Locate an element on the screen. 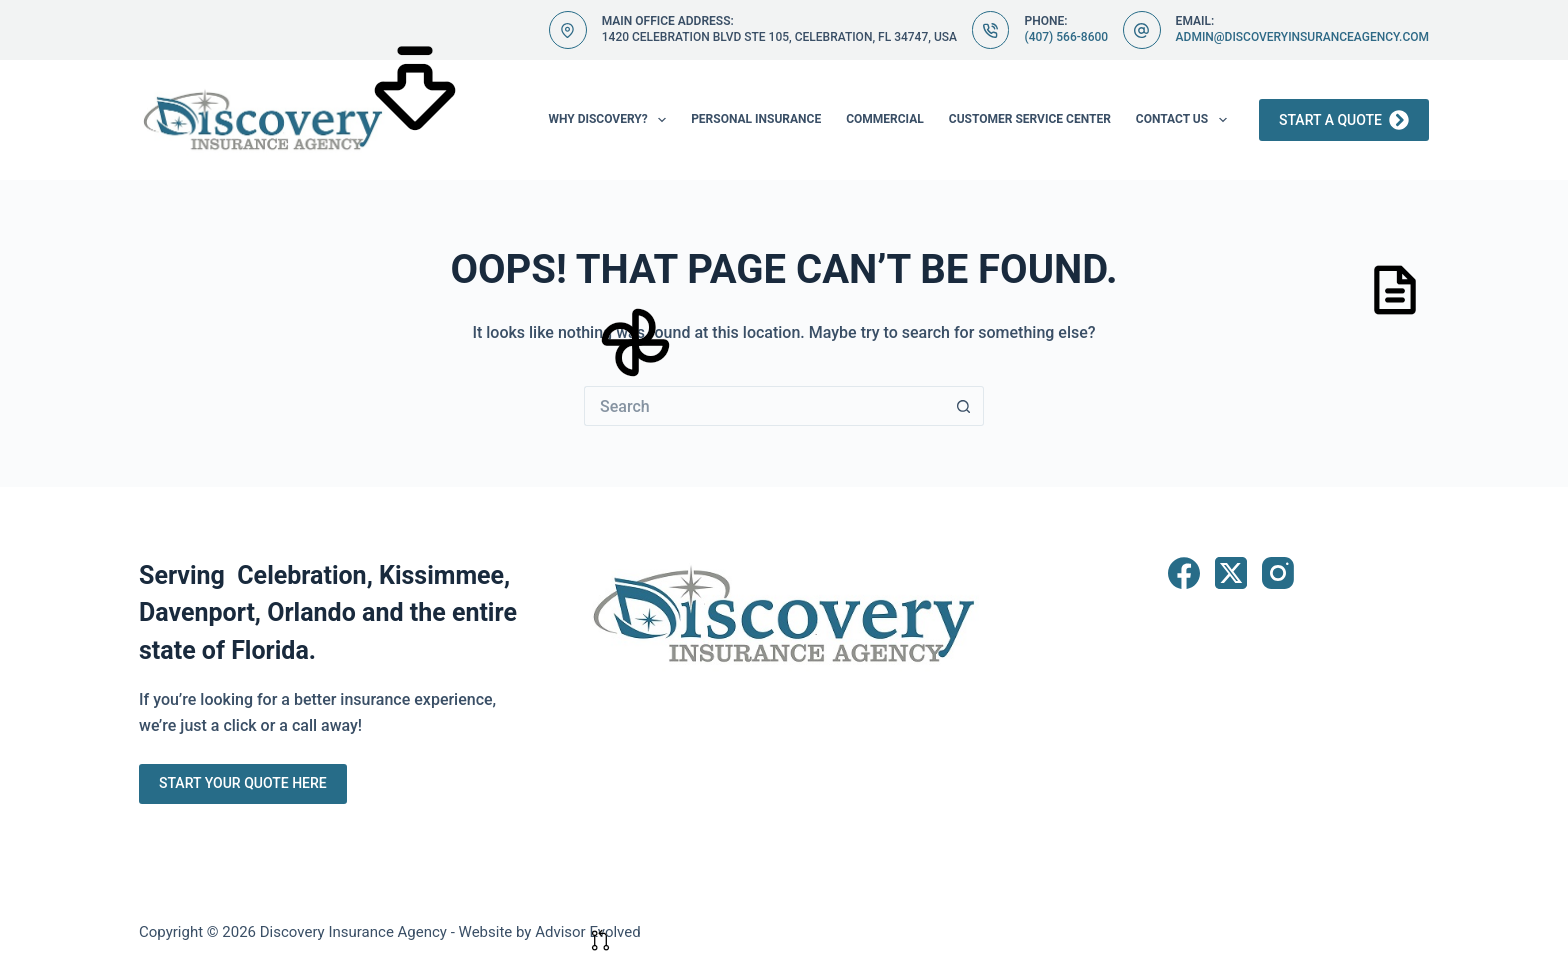  create a new pull request is located at coordinates (600, 940).